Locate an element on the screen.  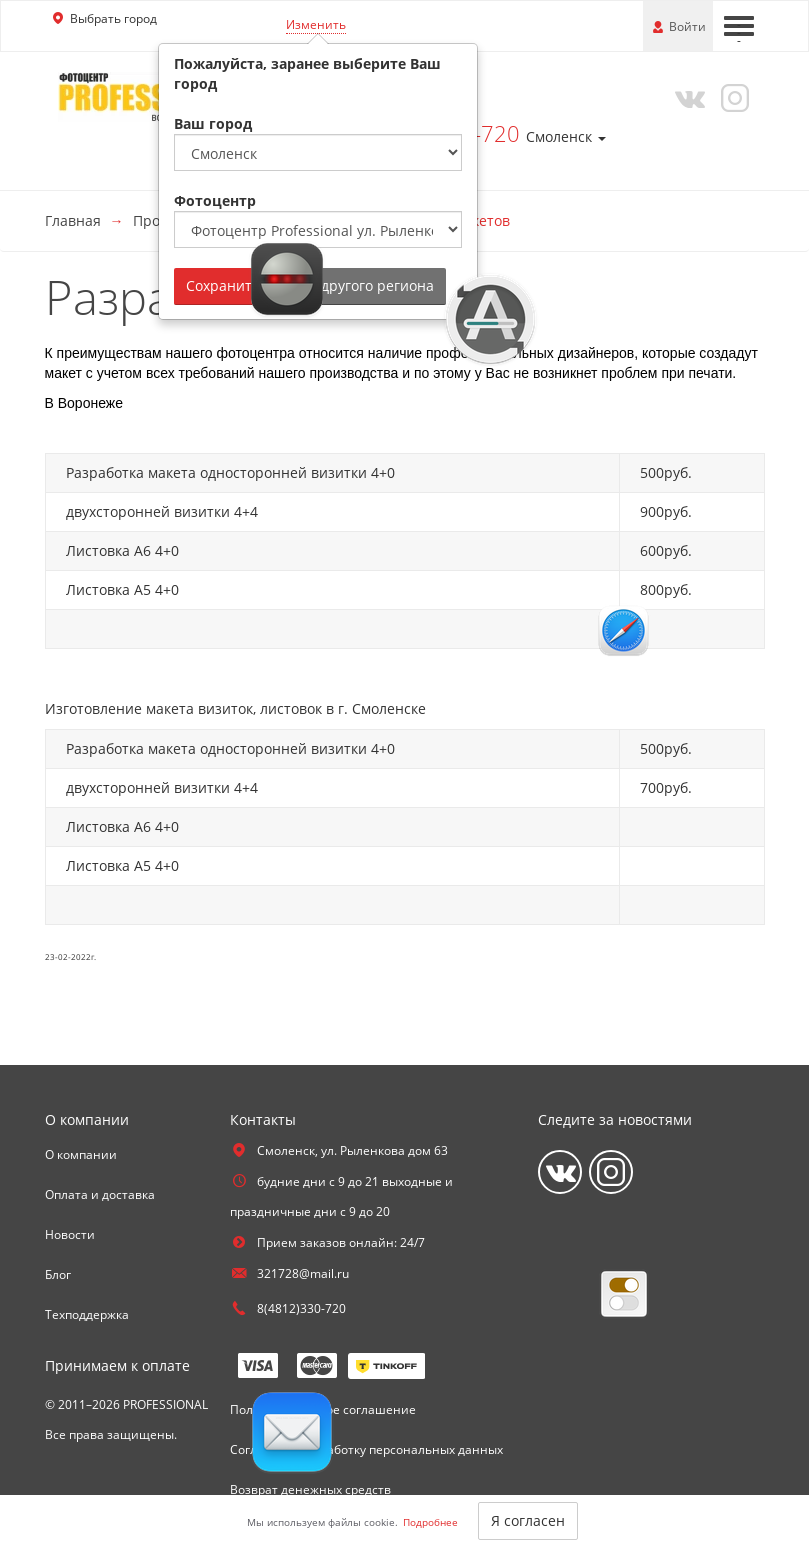
open the Mail app is located at coordinates (292, 1432).